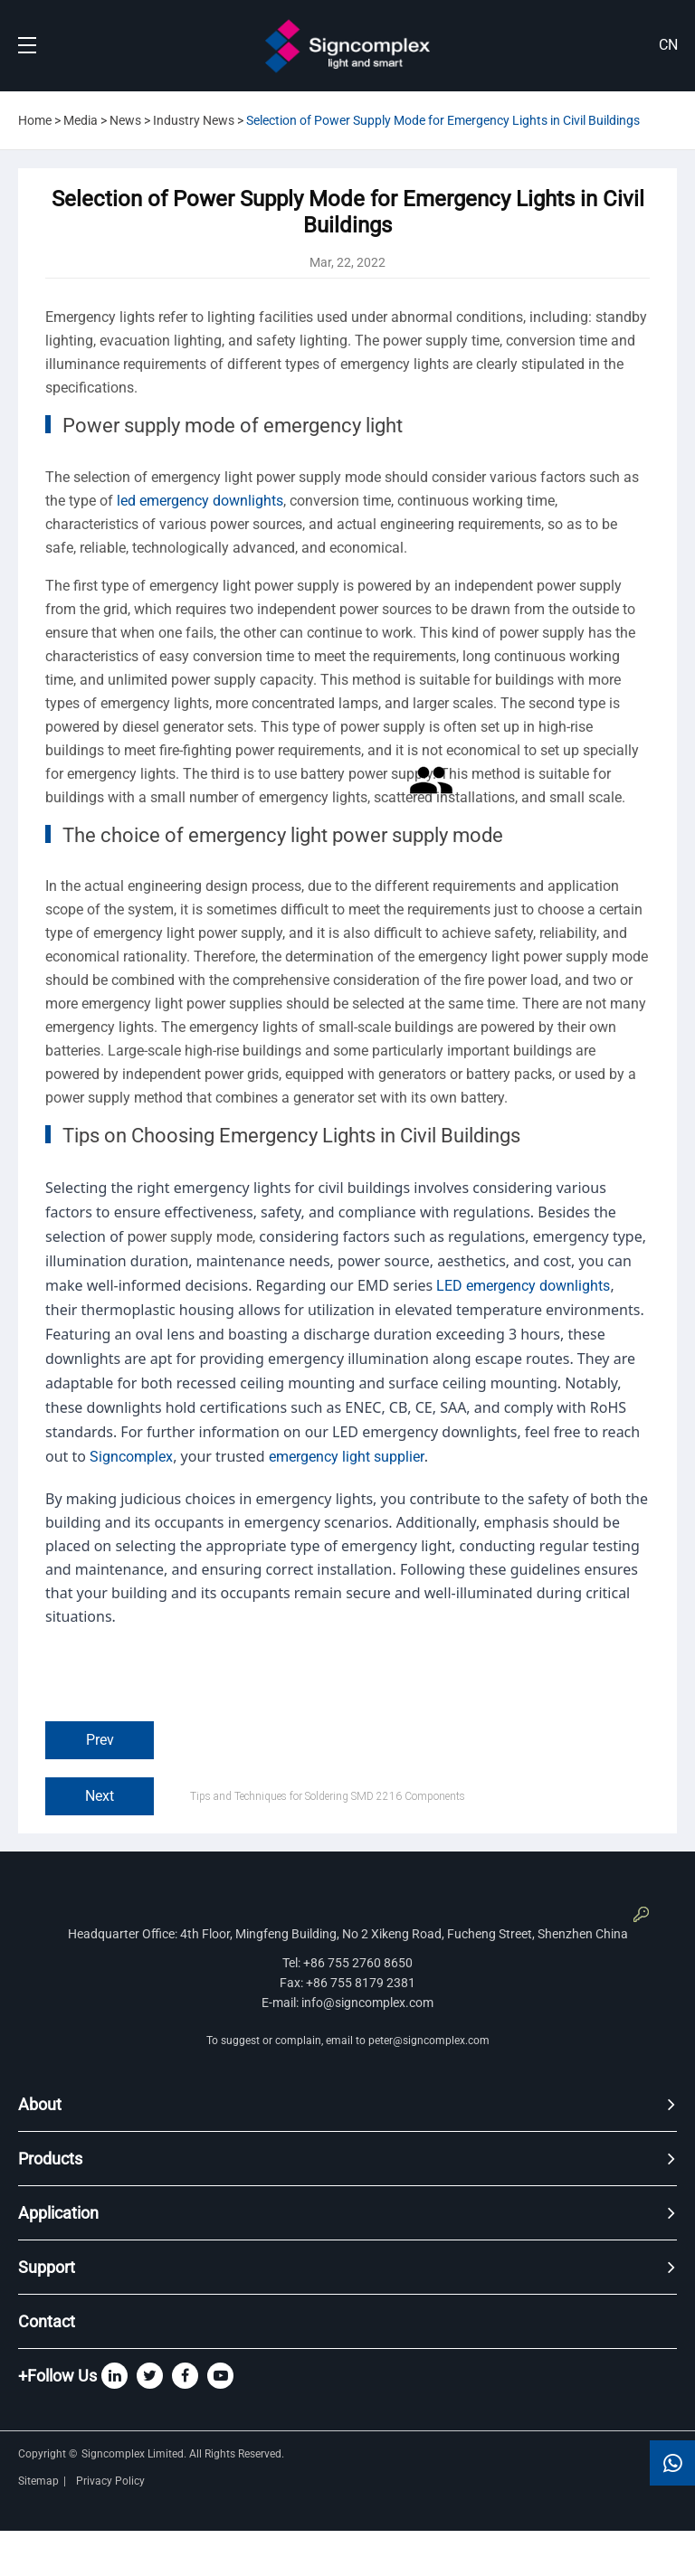 This screenshot has height=2576, width=695. Describe the element at coordinates (641, 1914) in the screenshot. I see `access account security settings` at that location.